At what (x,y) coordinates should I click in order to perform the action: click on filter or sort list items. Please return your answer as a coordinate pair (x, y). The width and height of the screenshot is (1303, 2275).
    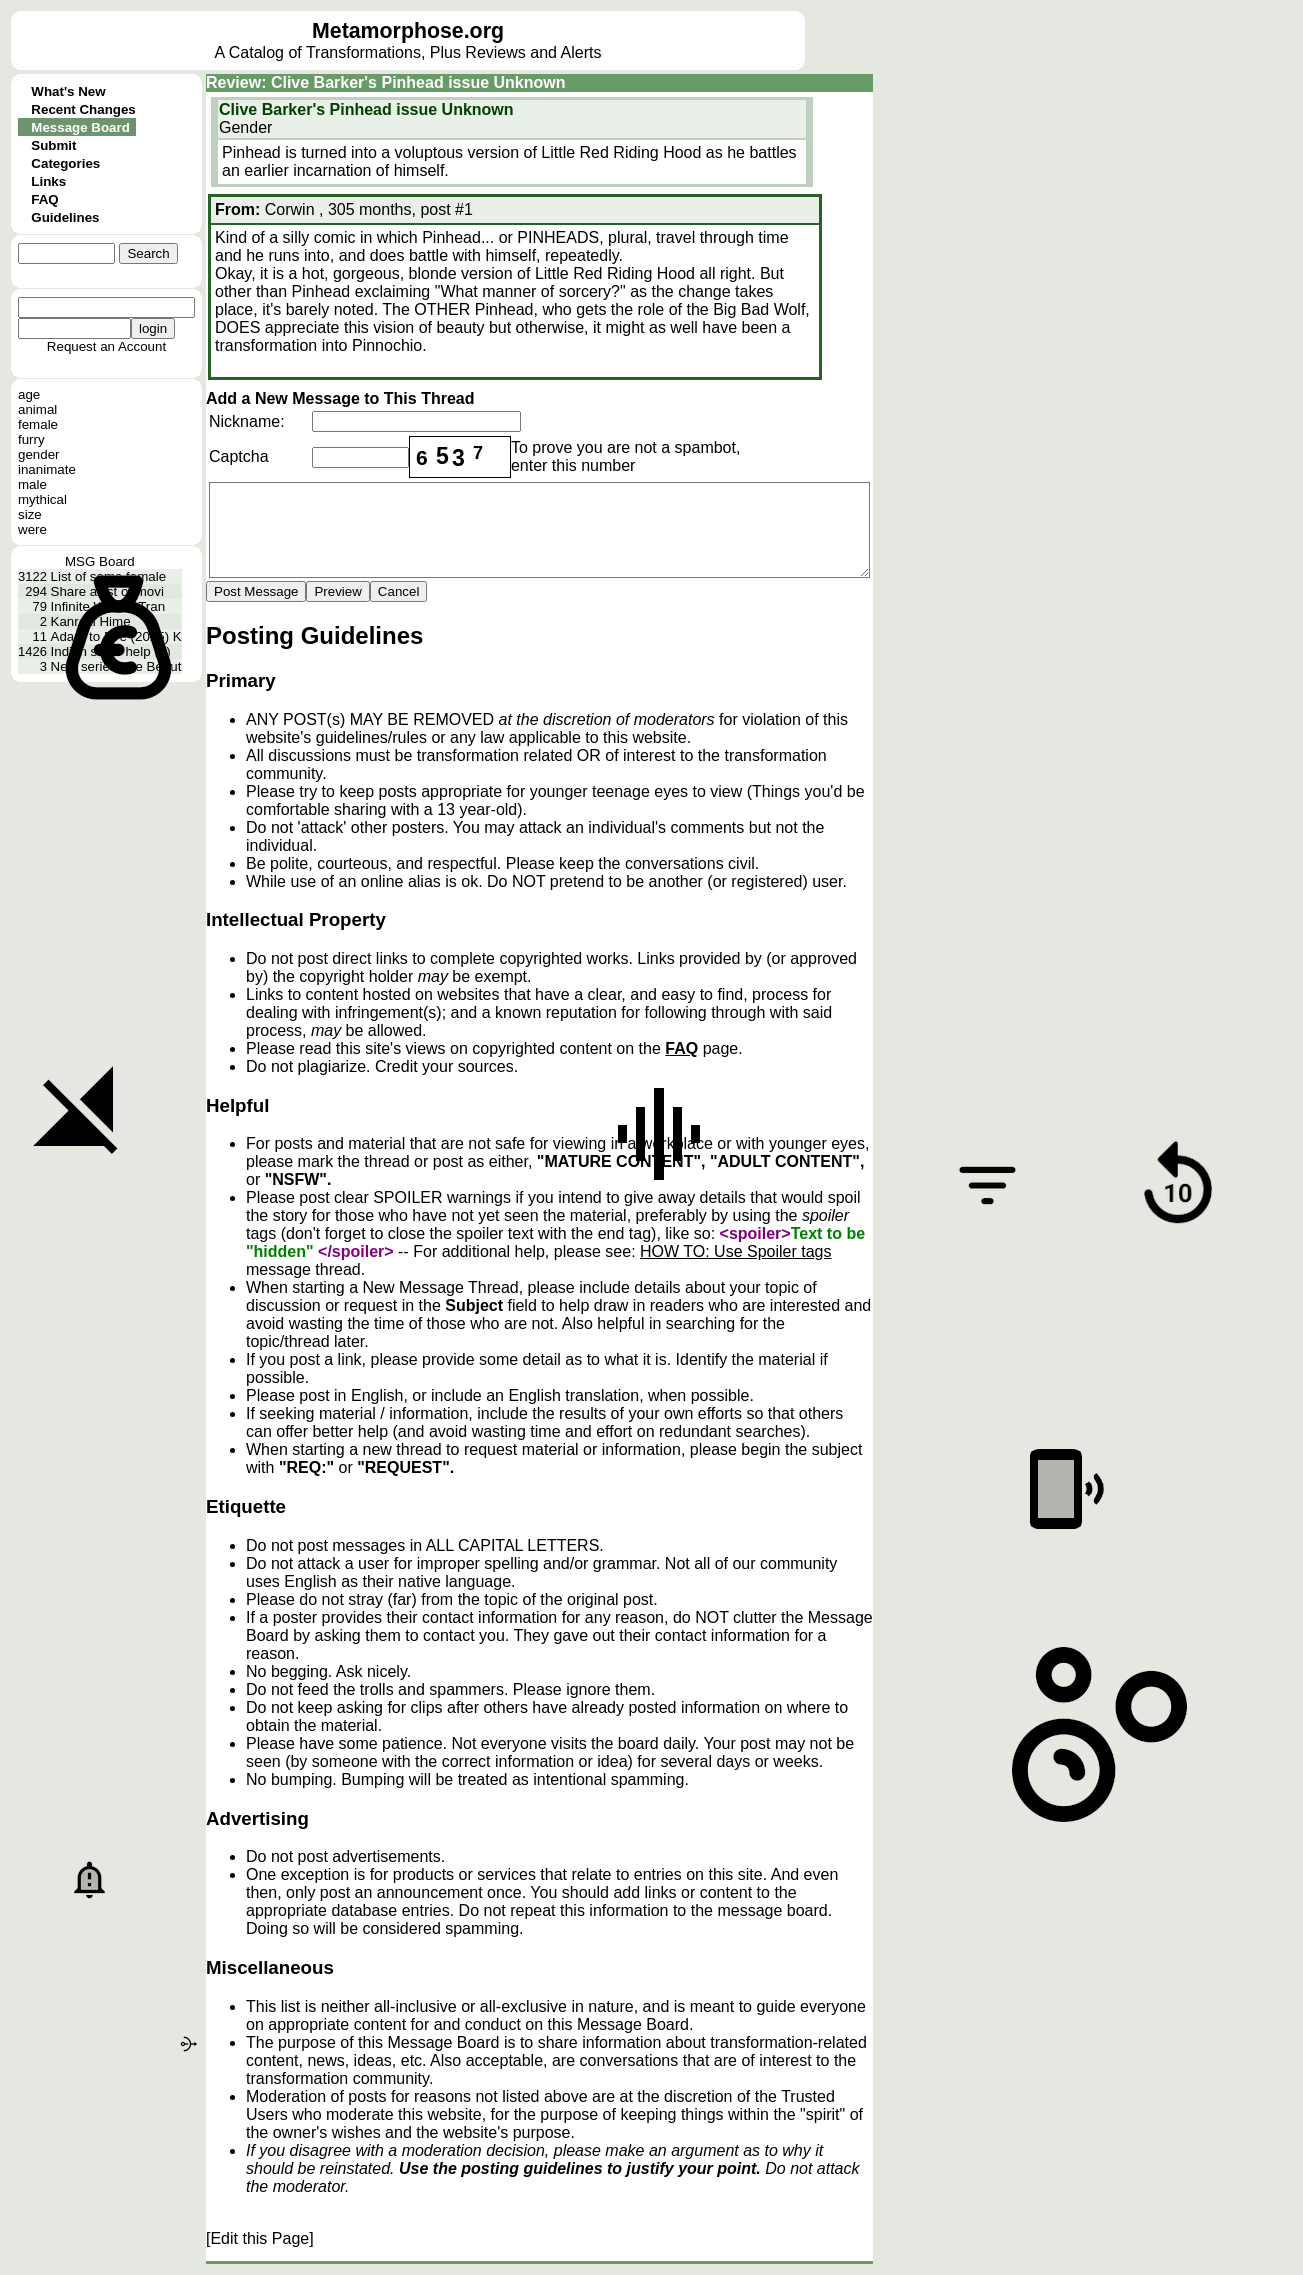
    Looking at the image, I should click on (987, 1185).